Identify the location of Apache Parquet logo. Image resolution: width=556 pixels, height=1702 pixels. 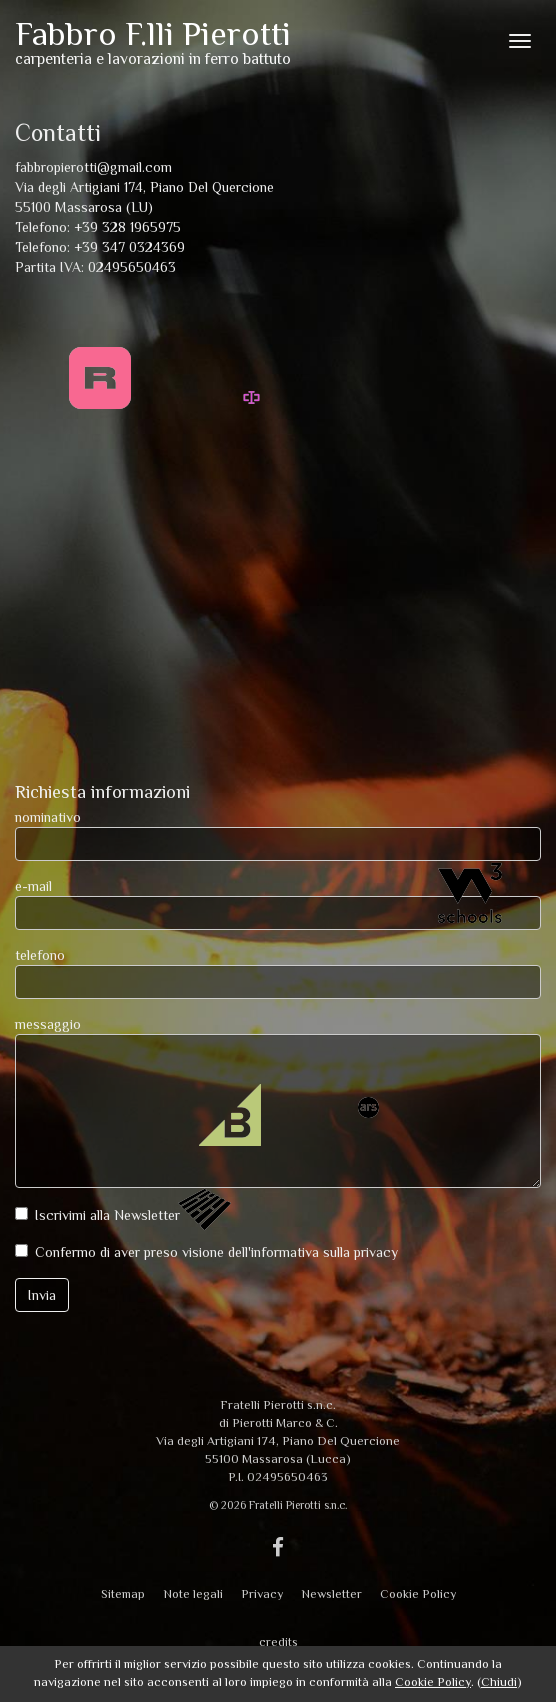
(204, 1209).